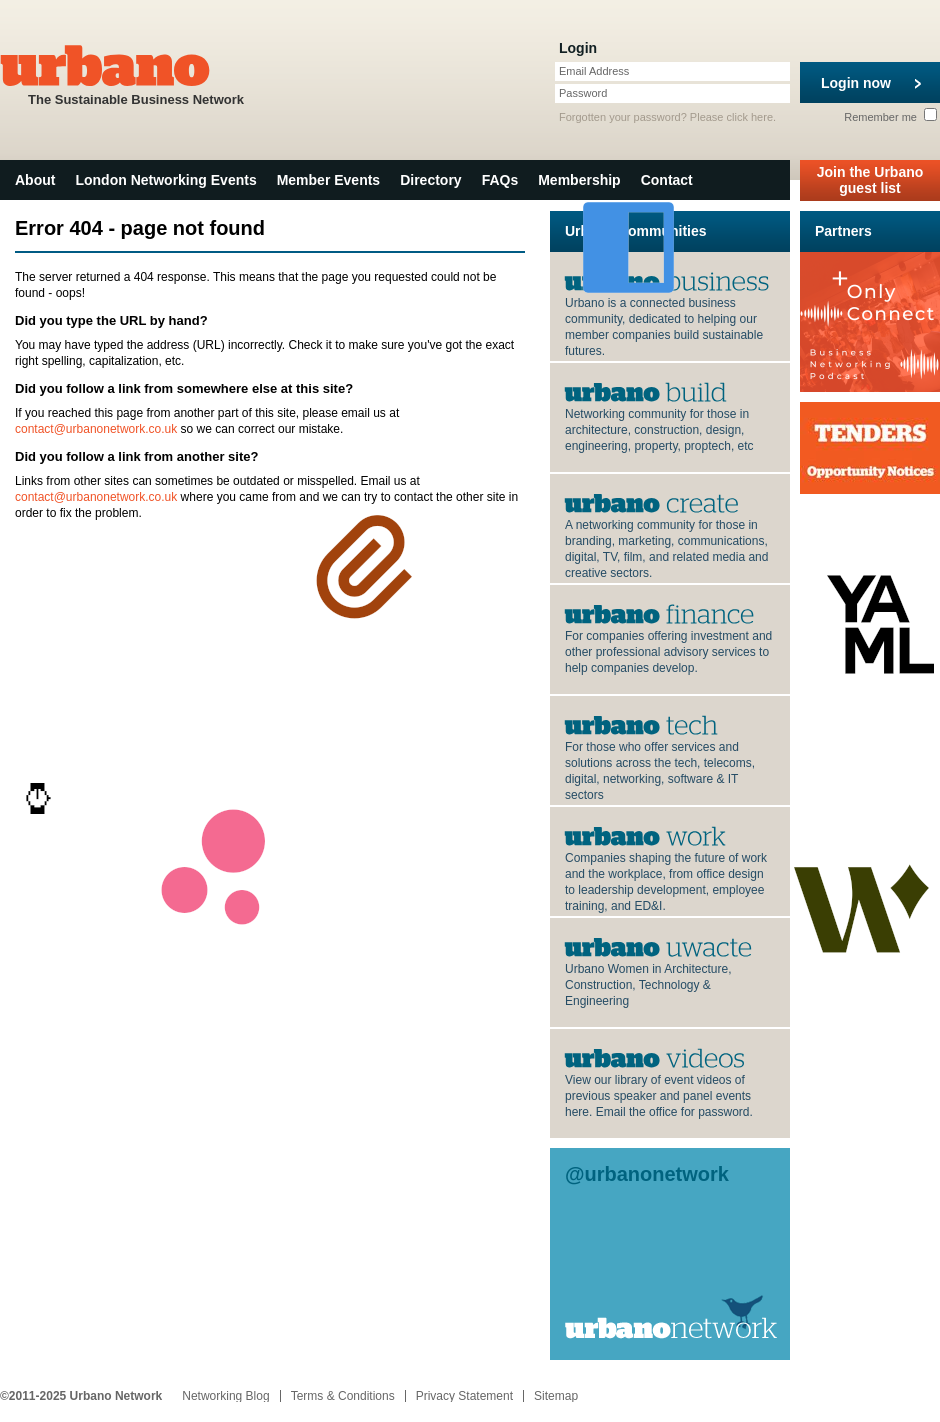 Image resolution: width=940 pixels, height=1422 pixels. What do you see at coordinates (880, 624) in the screenshot?
I see `indicates a YAML configuration file` at bounding box center [880, 624].